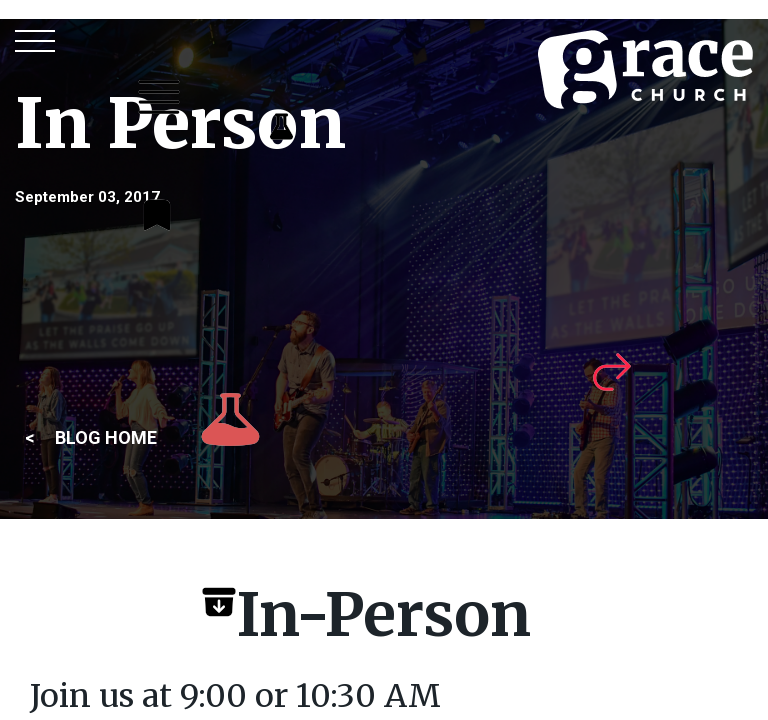 The image size is (768, 720). I want to click on archive or store an item, so click(219, 602).